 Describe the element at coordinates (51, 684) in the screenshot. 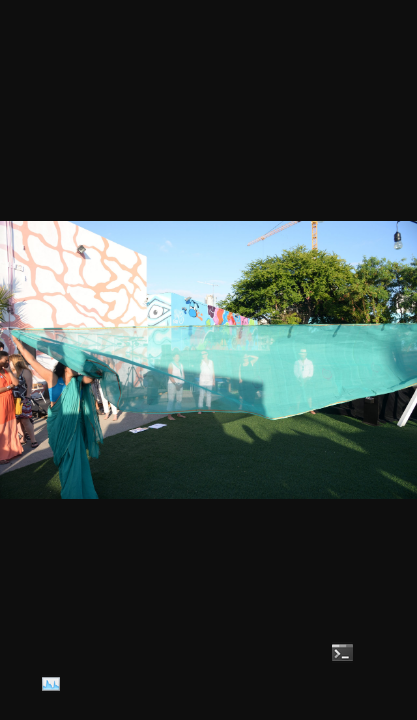

I see `open task manager application` at that location.